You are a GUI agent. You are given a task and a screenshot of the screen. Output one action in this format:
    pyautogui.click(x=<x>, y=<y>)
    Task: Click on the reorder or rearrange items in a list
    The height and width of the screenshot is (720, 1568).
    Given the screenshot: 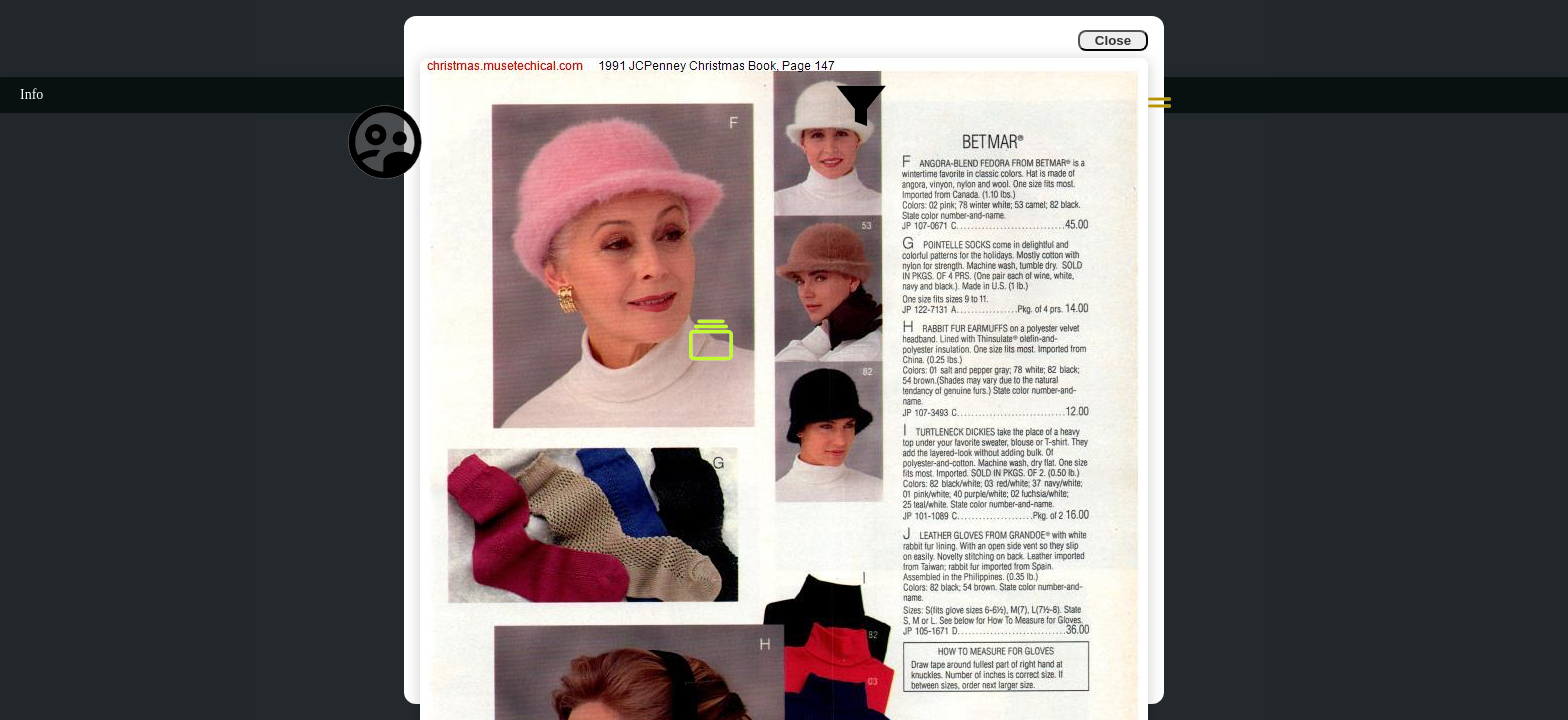 What is the action you would take?
    pyautogui.click(x=1159, y=102)
    